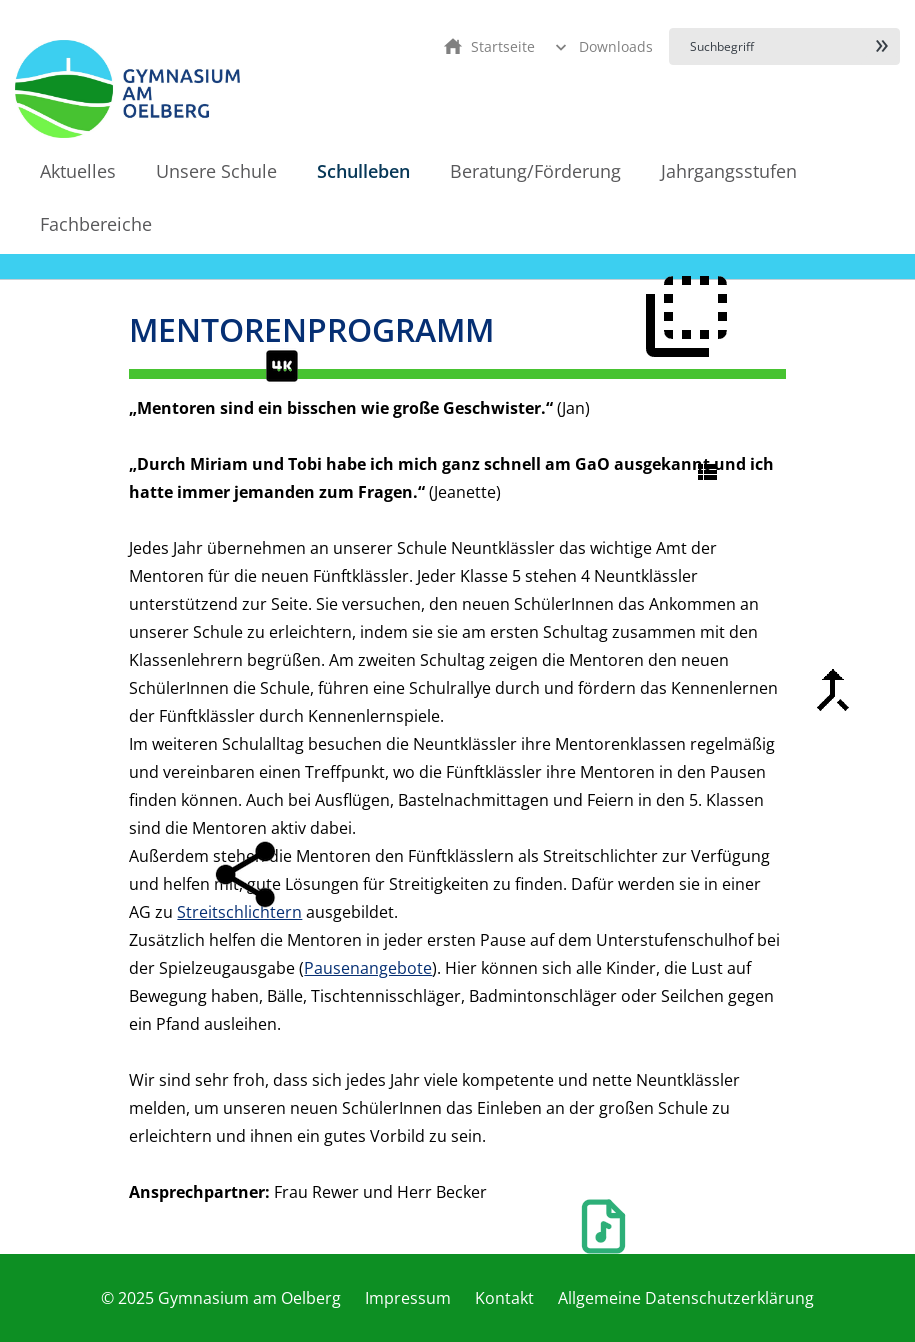 The image size is (915, 1342). Describe the element at coordinates (686, 316) in the screenshot. I see `send element to back layer` at that location.